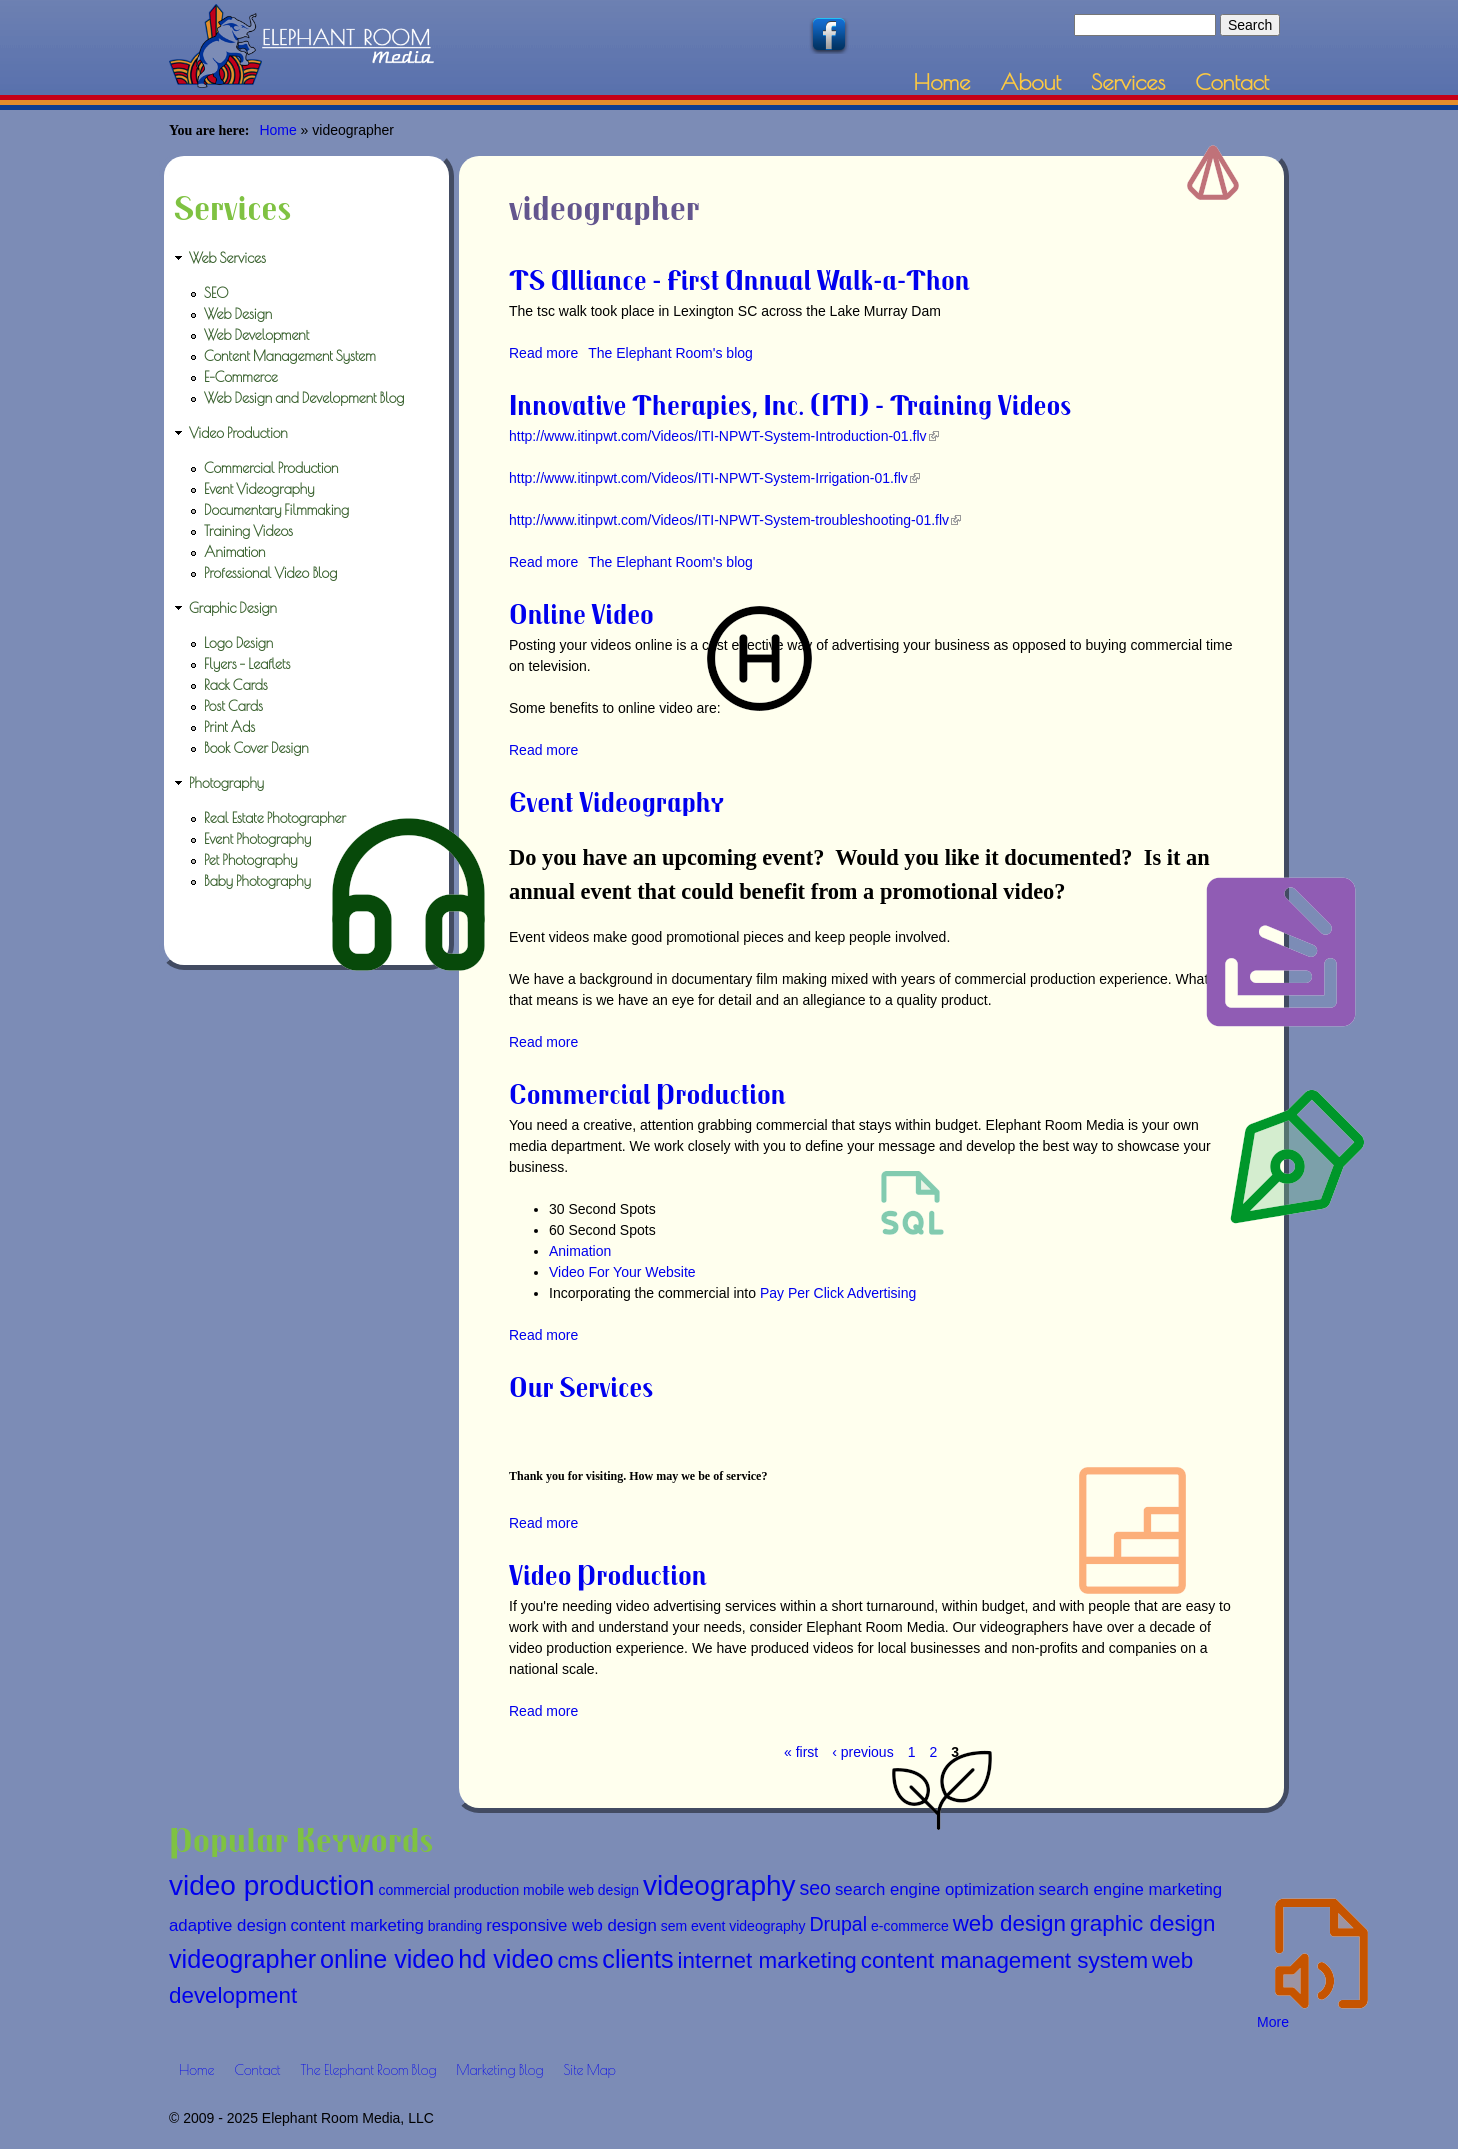 The height and width of the screenshot is (2149, 1458). What do you see at coordinates (1132, 1530) in the screenshot?
I see `indicates stairs or stairway access` at bounding box center [1132, 1530].